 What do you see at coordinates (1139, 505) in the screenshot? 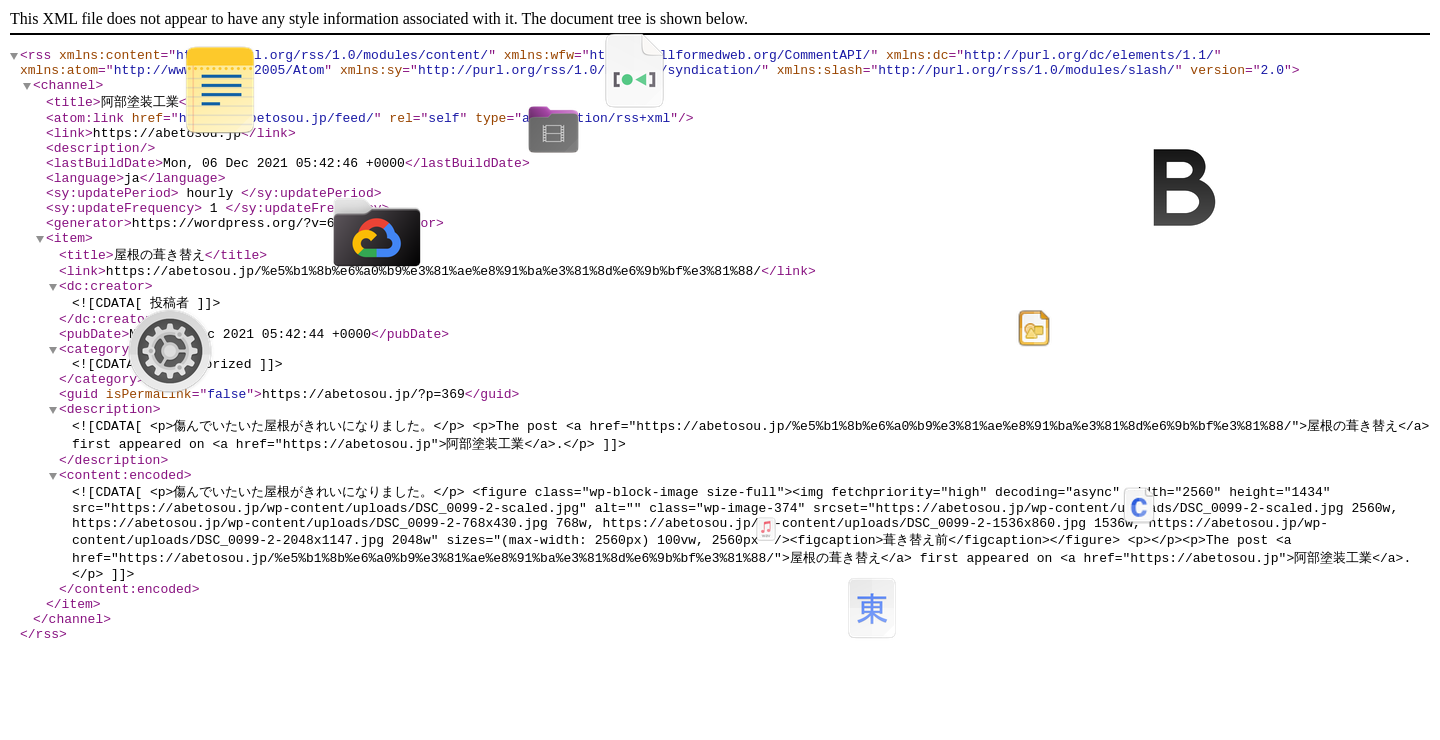
I see `a C programming language source file` at bounding box center [1139, 505].